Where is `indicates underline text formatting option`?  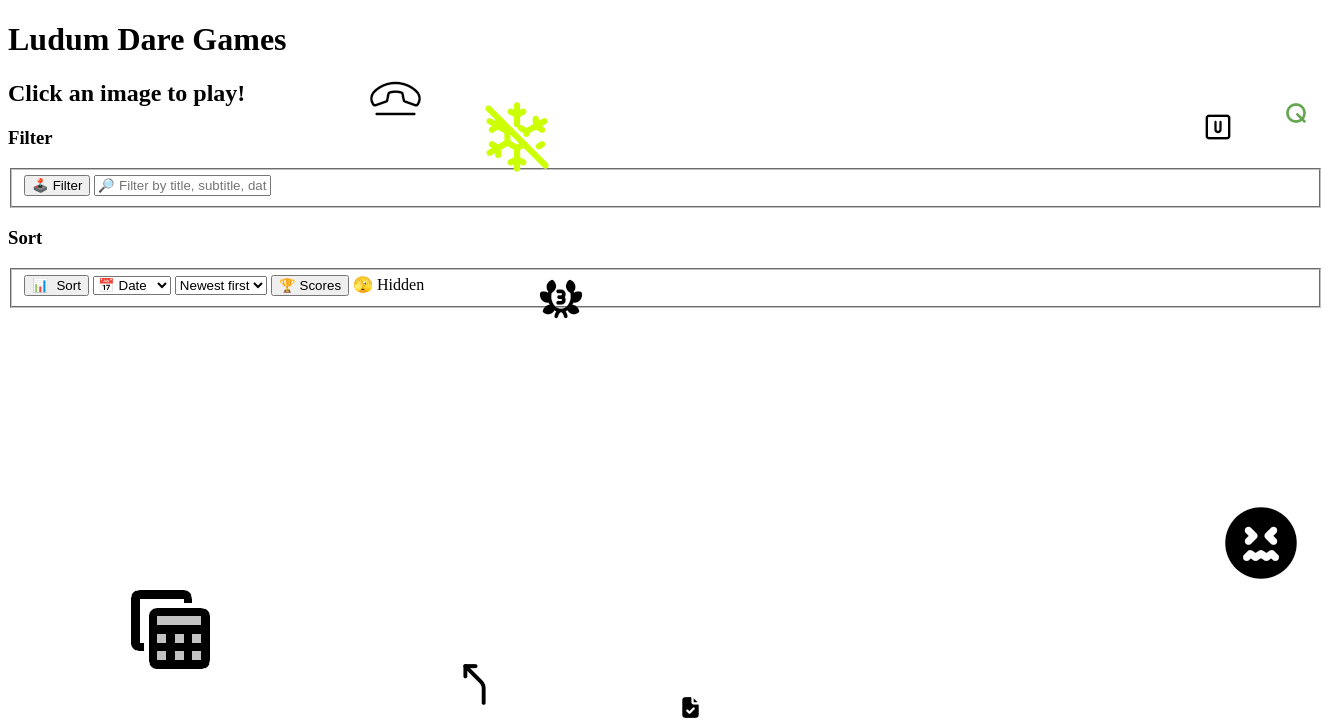 indicates underline text formatting option is located at coordinates (1218, 127).